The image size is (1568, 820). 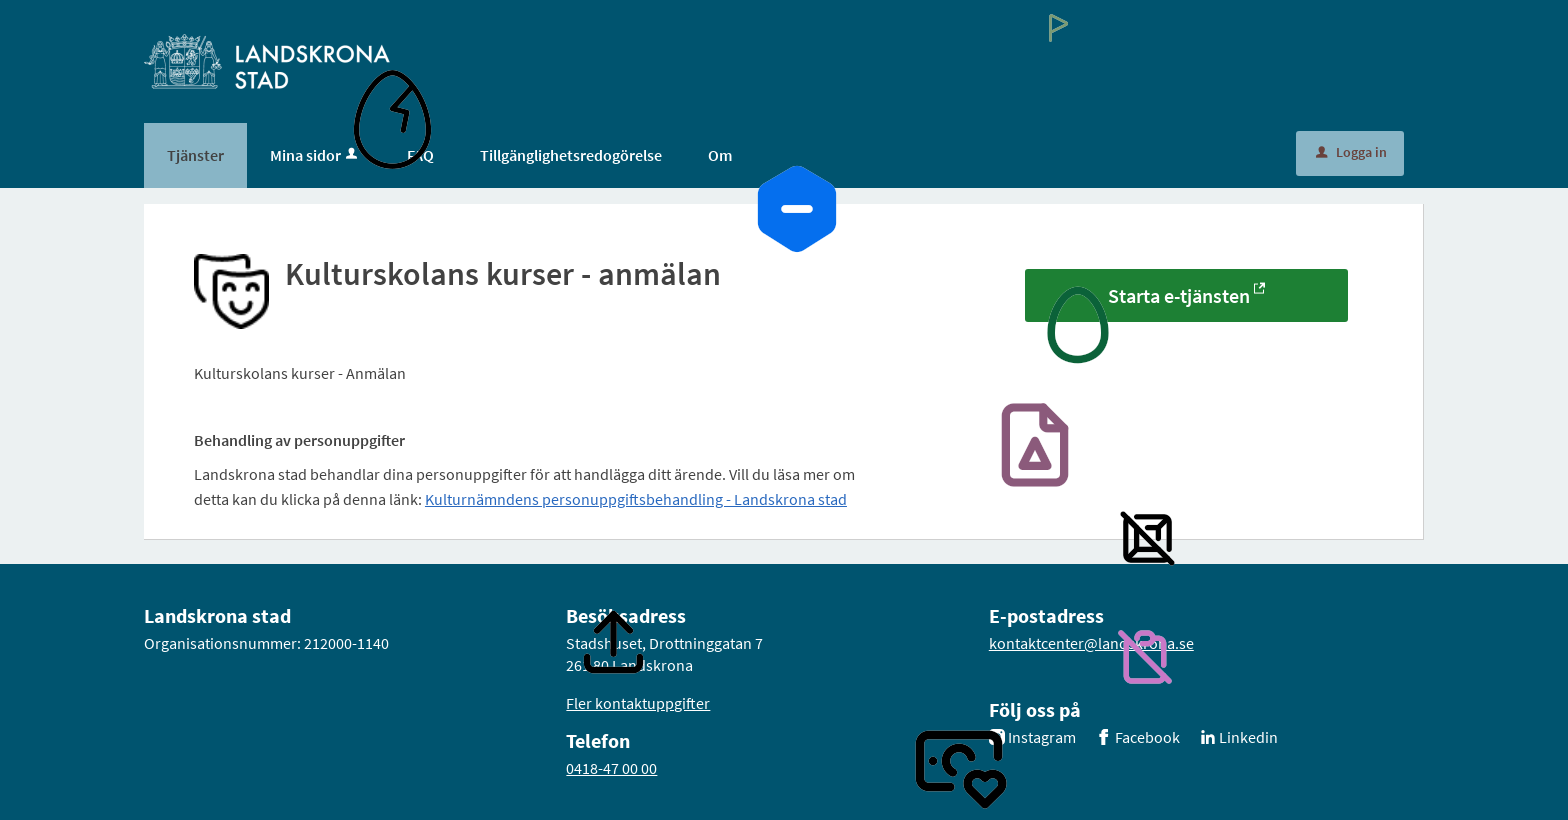 What do you see at coordinates (1035, 445) in the screenshot?
I see `view file changes or differences` at bounding box center [1035, 445].